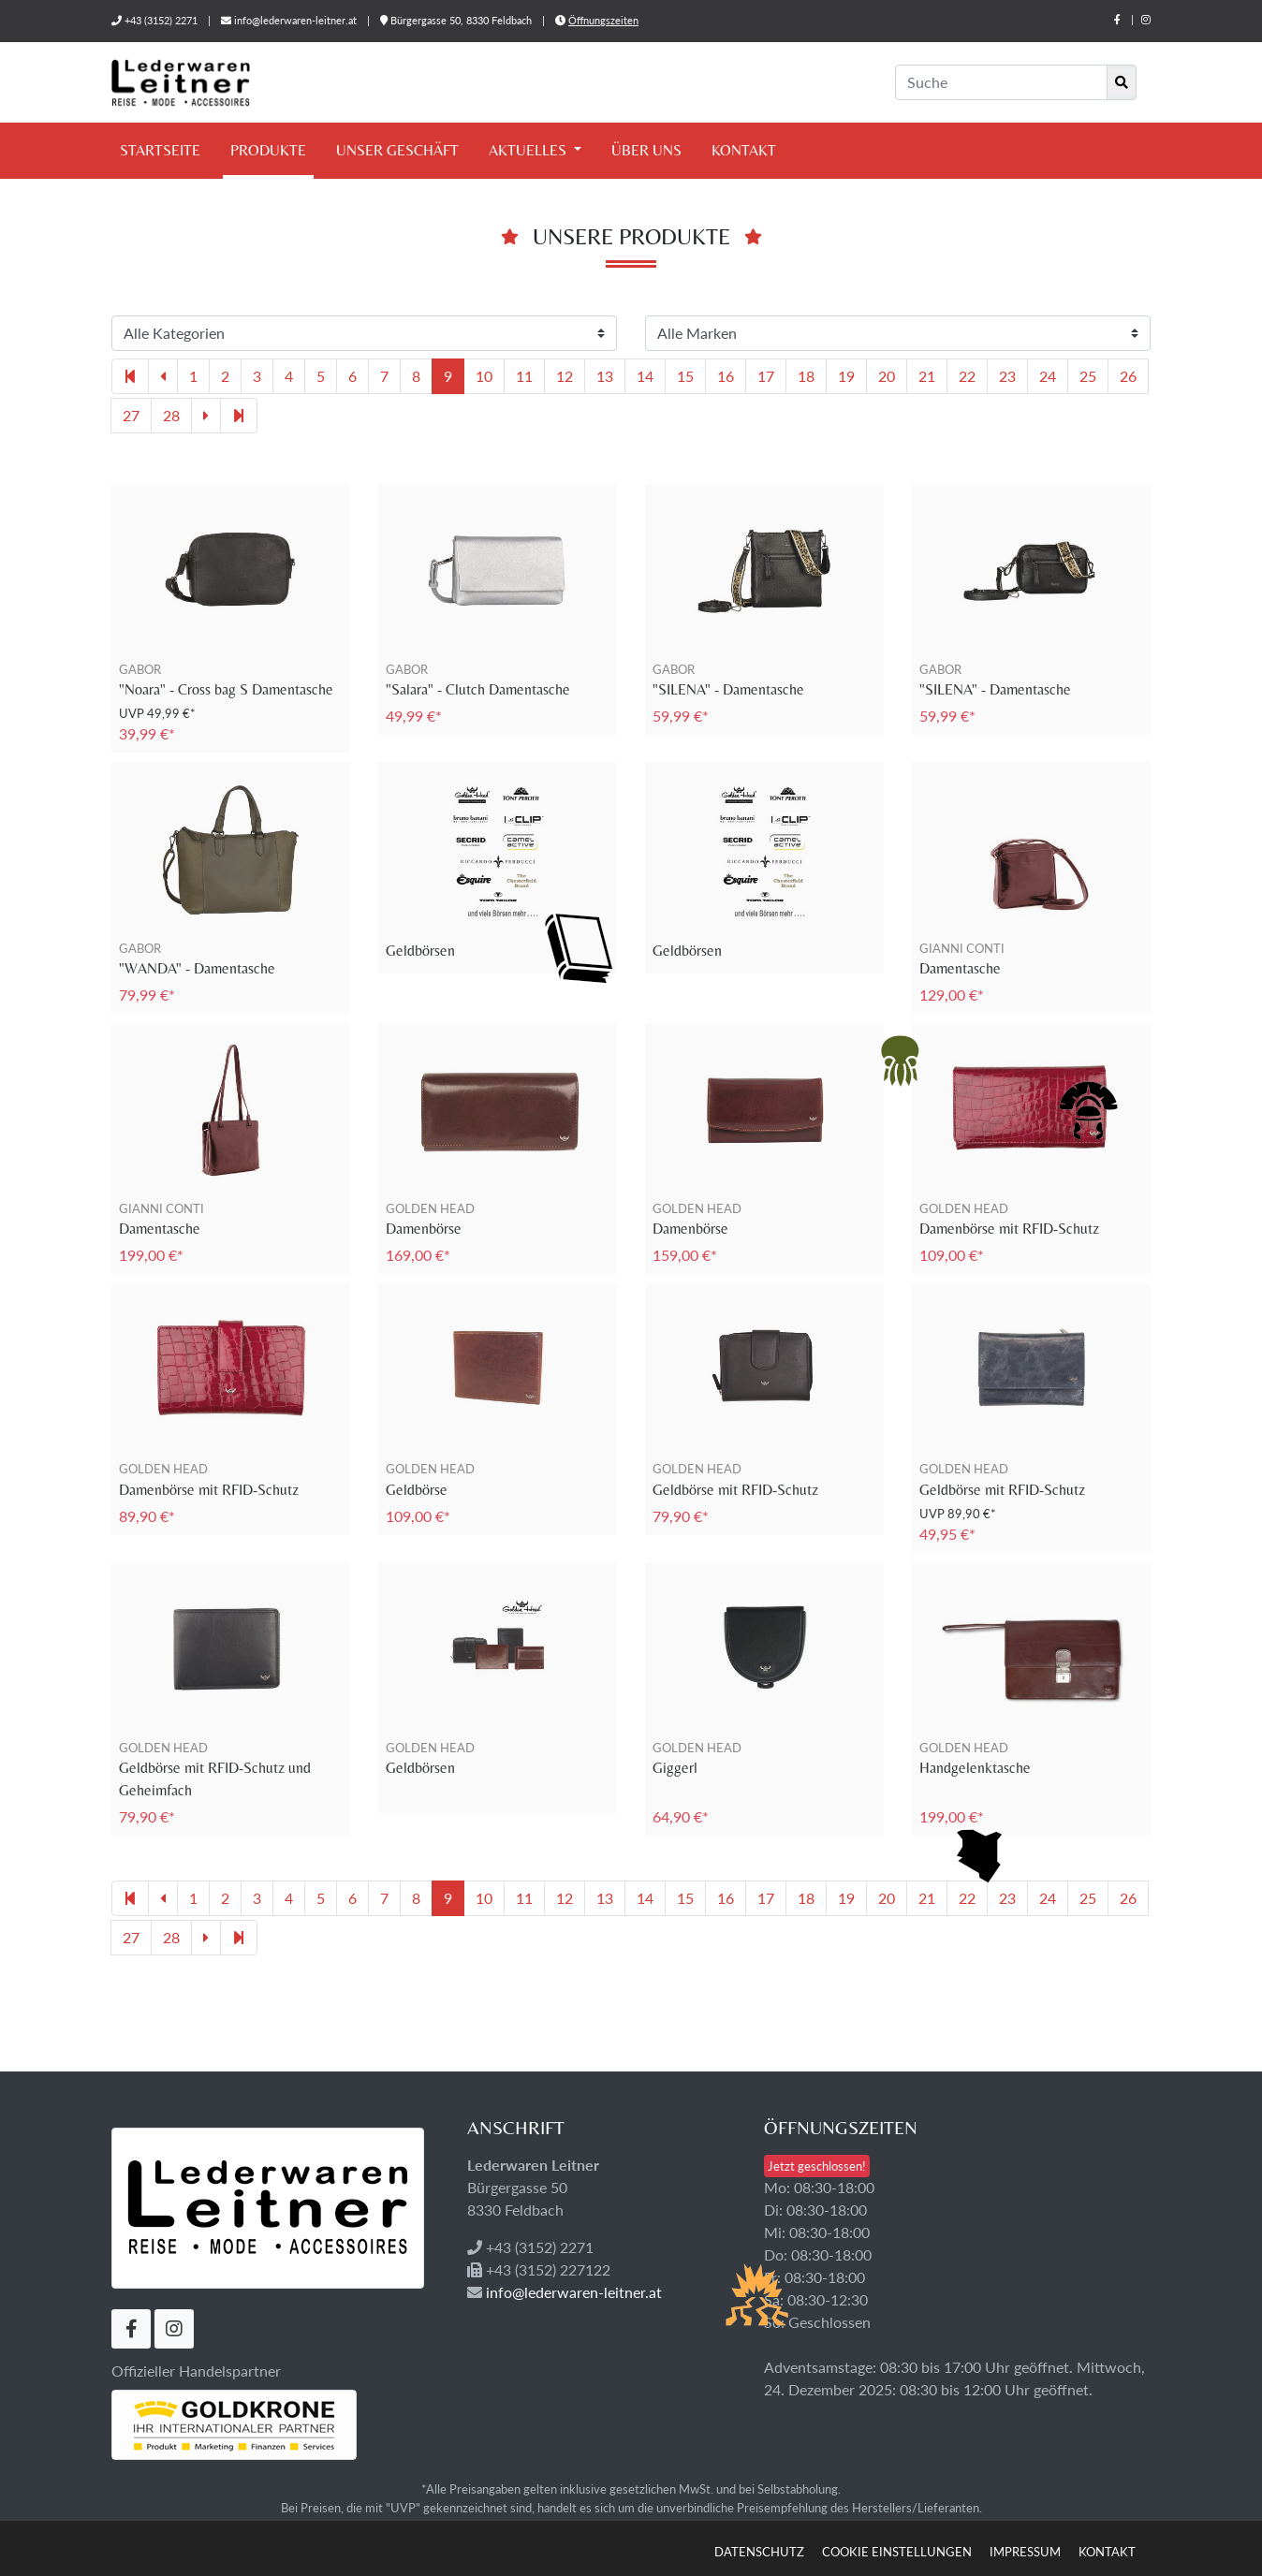 Image resolution: width=1262 pixels, height=2576 pixels. I want to click on access your library or reading list, so click(579, 948).